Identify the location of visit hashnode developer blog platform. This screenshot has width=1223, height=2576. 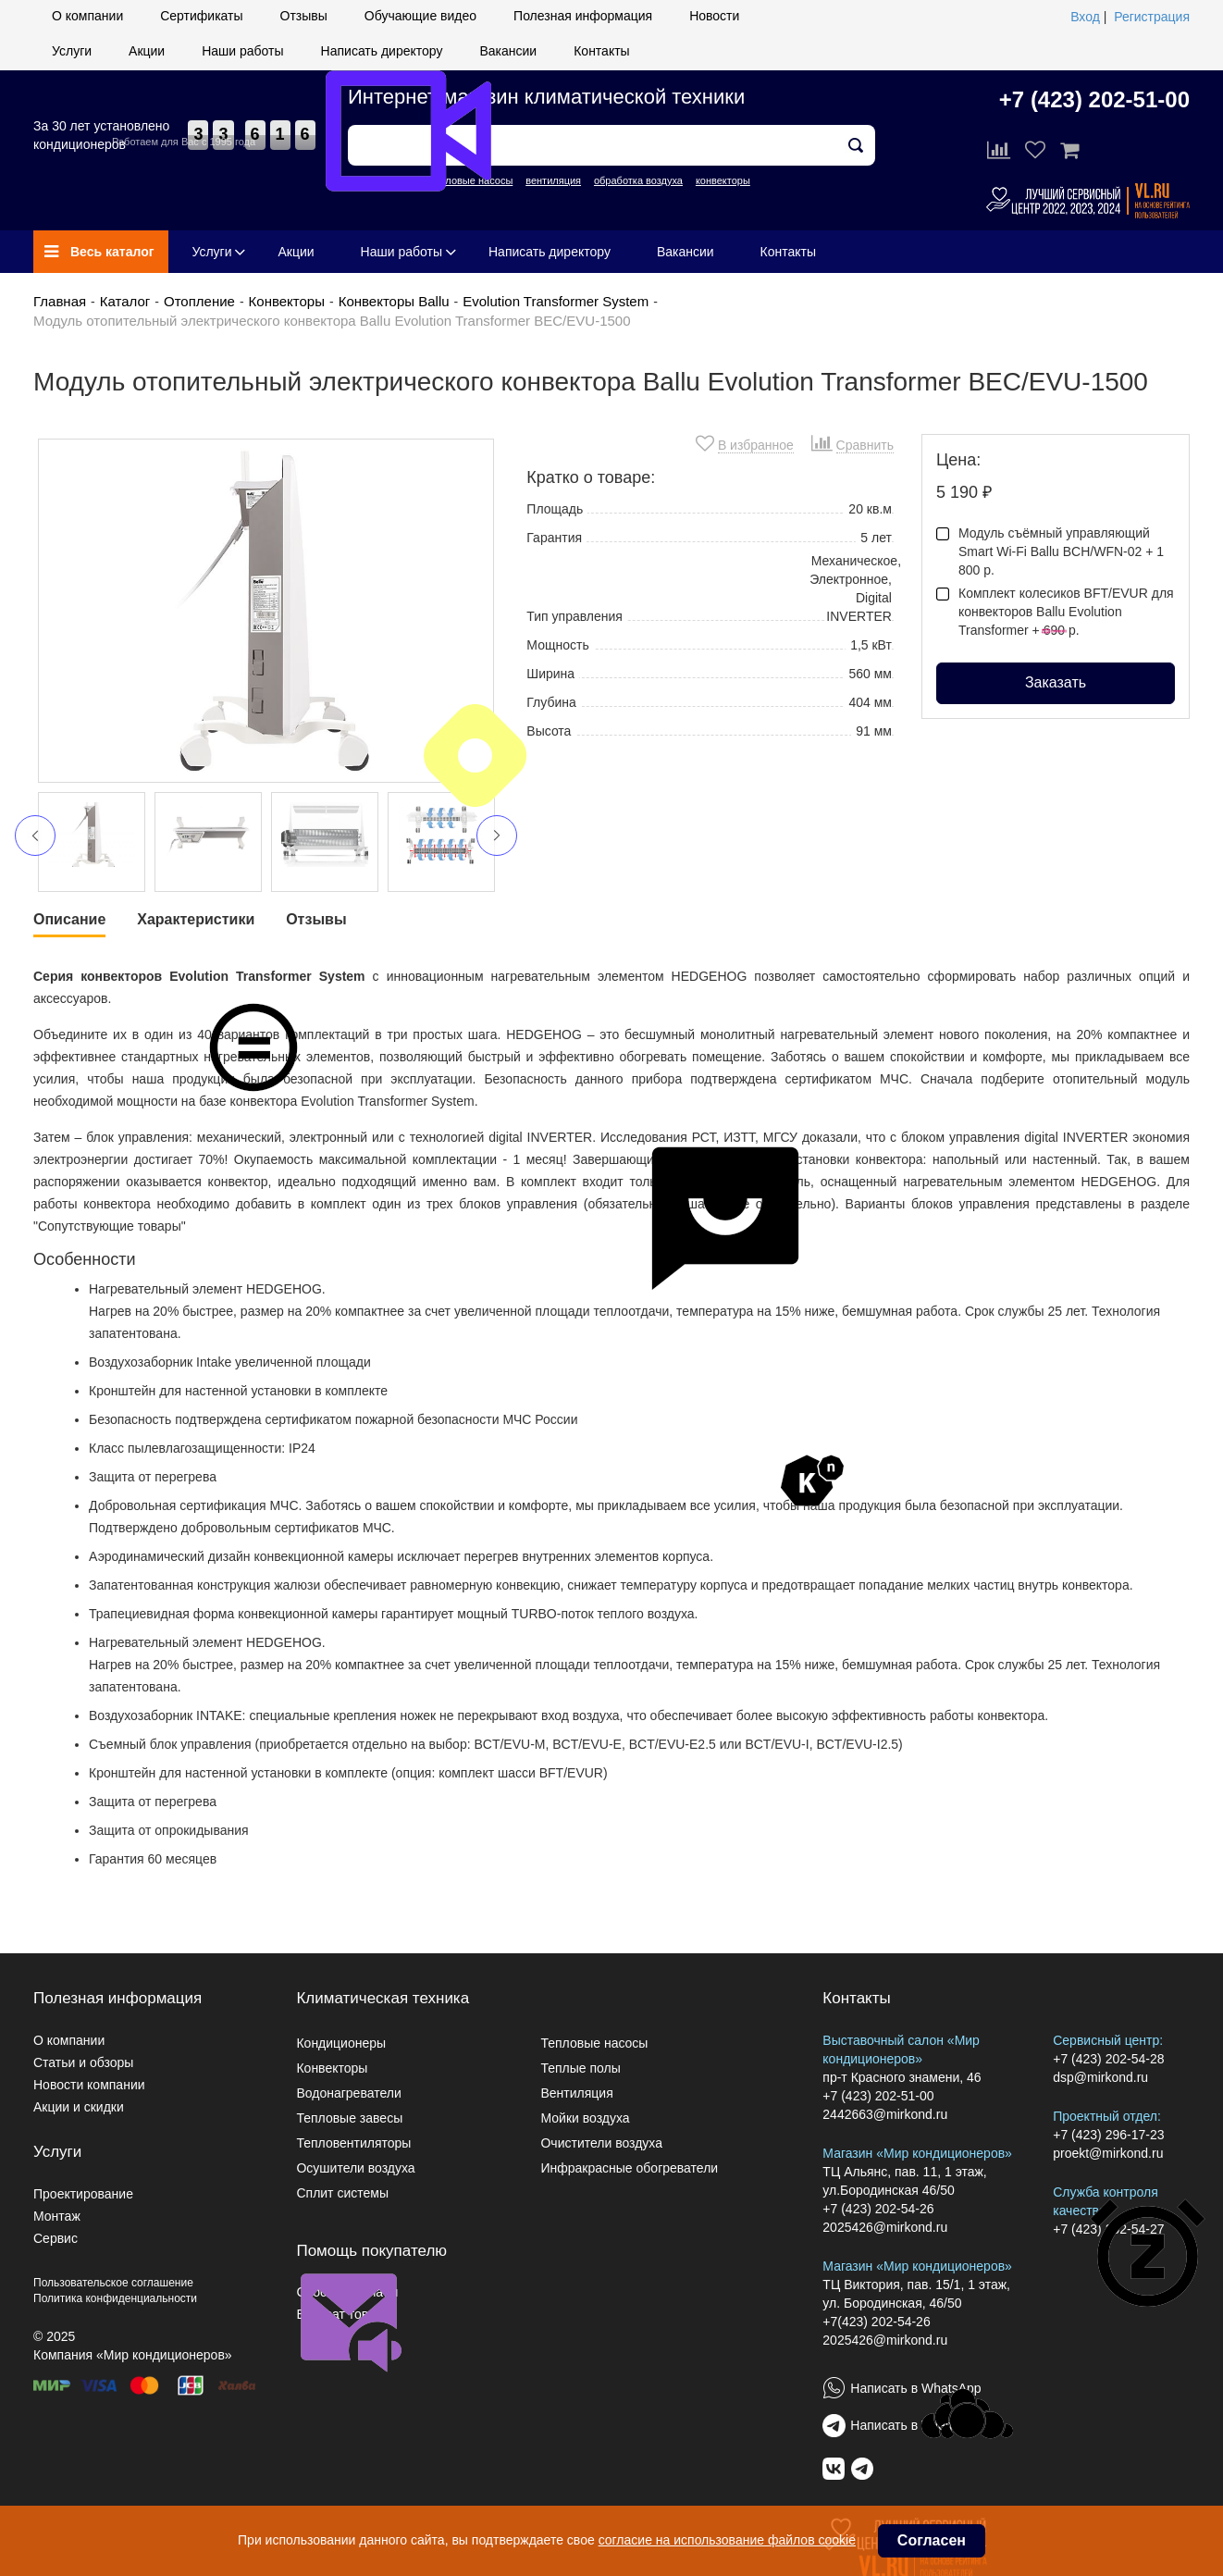
(475, 755).